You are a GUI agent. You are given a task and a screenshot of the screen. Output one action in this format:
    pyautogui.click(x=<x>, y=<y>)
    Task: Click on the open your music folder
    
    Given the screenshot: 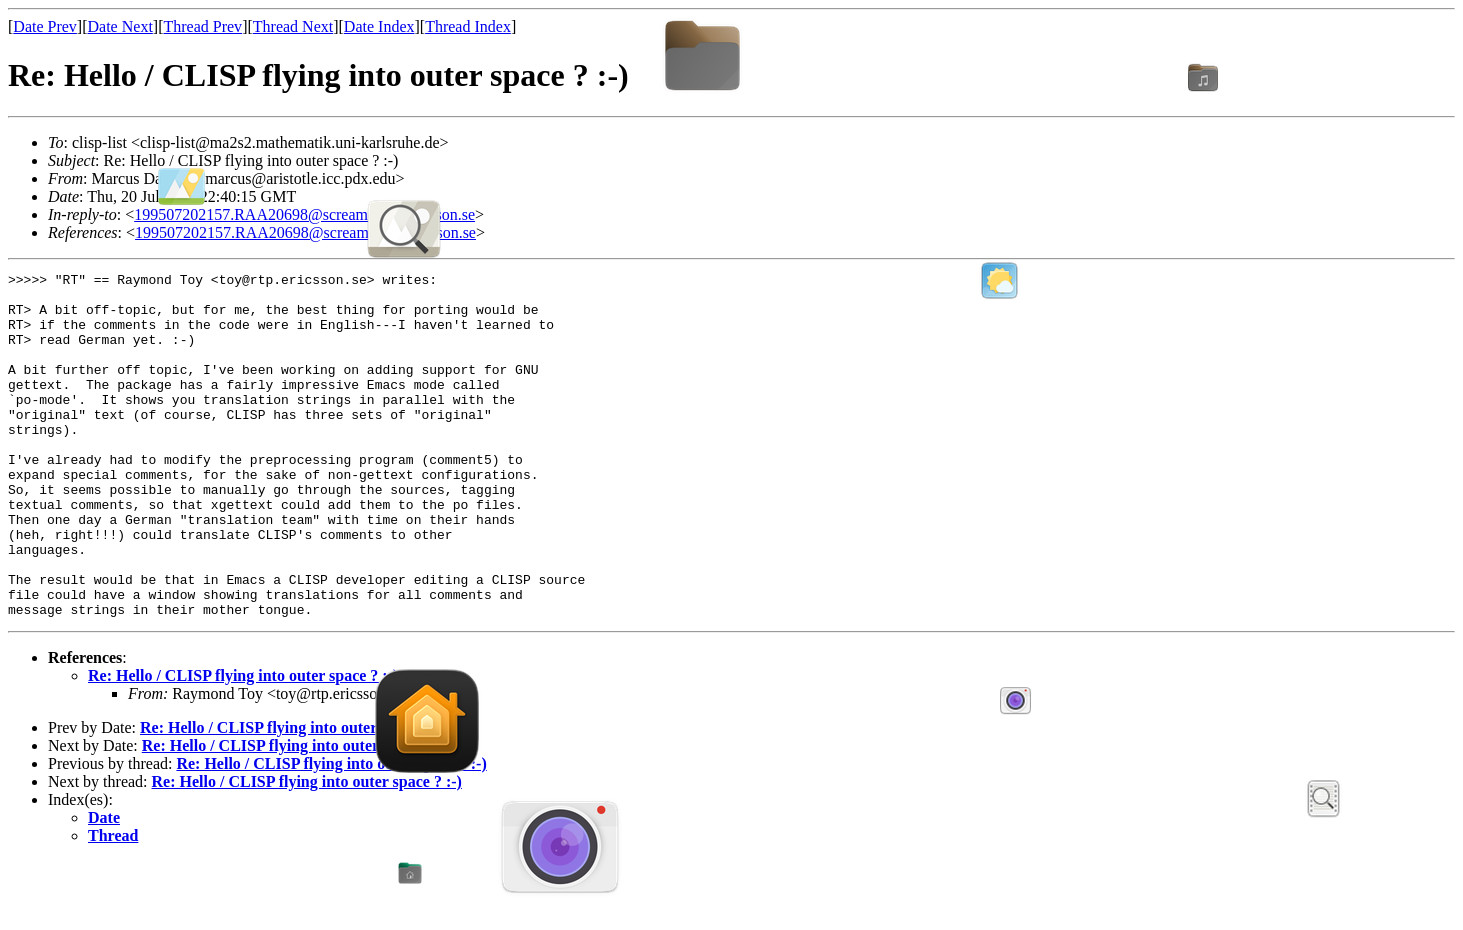 What is the action you would take?
    pyautogui.click(x=1203, y=77)
    